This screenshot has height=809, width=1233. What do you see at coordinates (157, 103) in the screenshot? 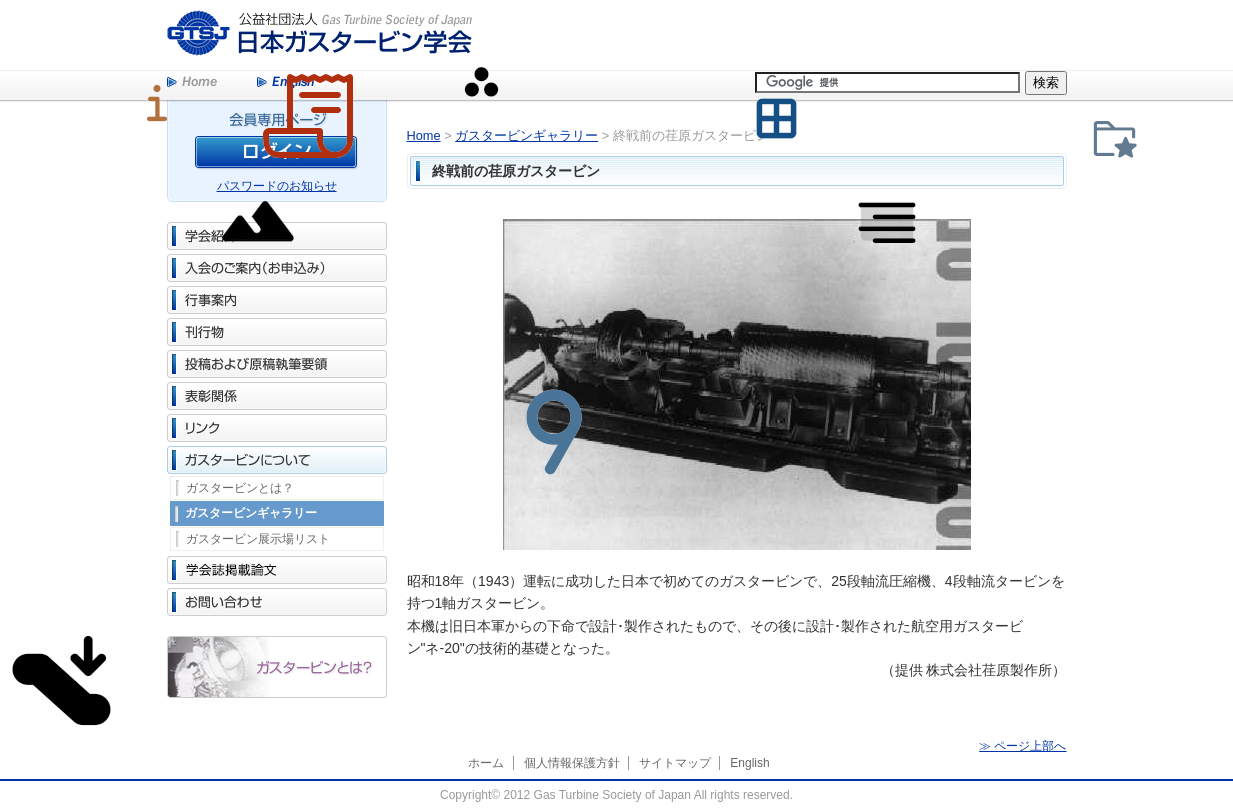
I see `view more information or details` at bounding box center [157, 103].